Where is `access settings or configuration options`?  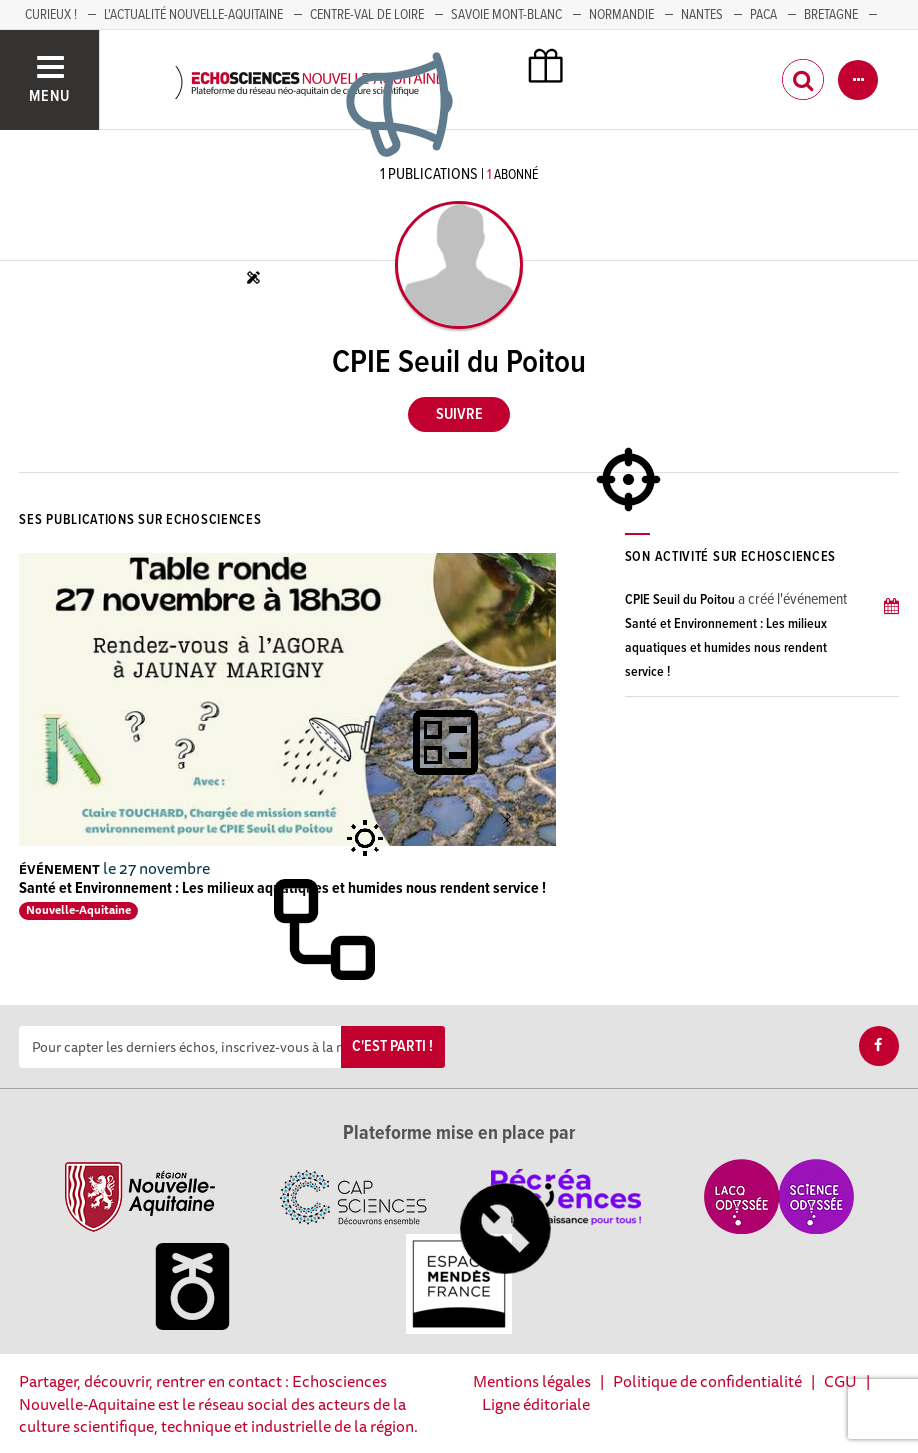
access settings or configuration options is located at coordinates (505, 1228).